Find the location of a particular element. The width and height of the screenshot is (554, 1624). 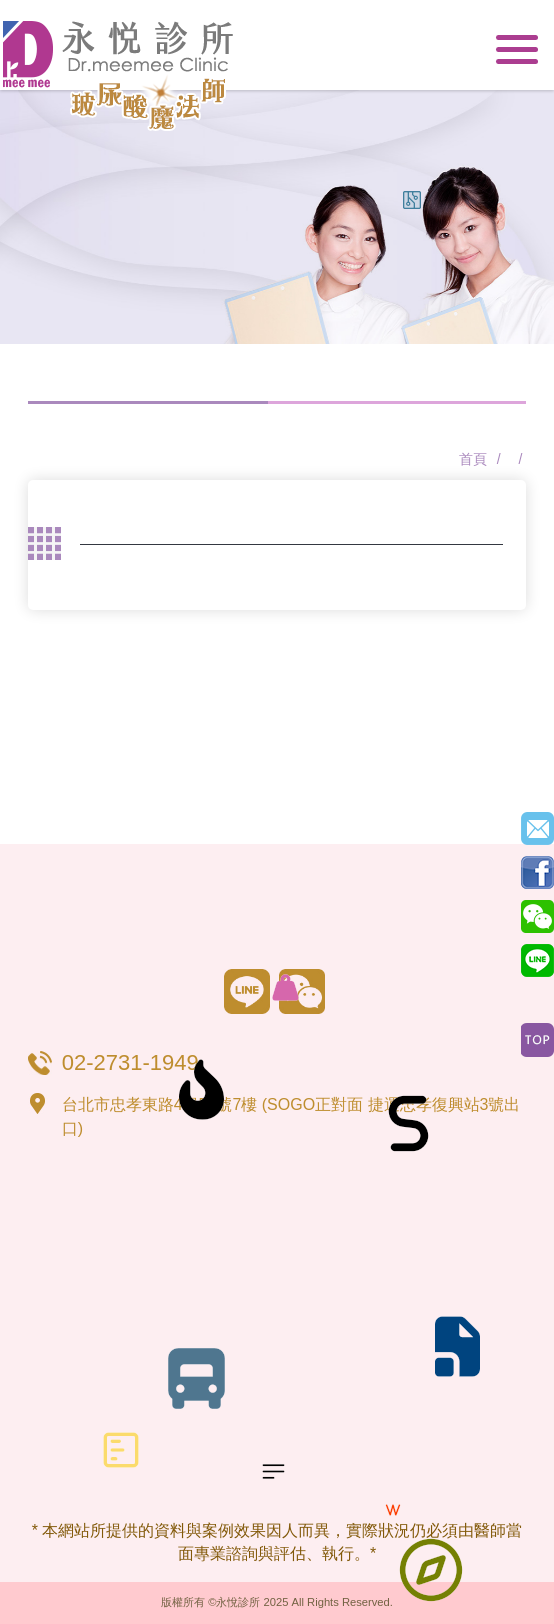

adjust weight or mass settings is located at coordinates (285, 987).